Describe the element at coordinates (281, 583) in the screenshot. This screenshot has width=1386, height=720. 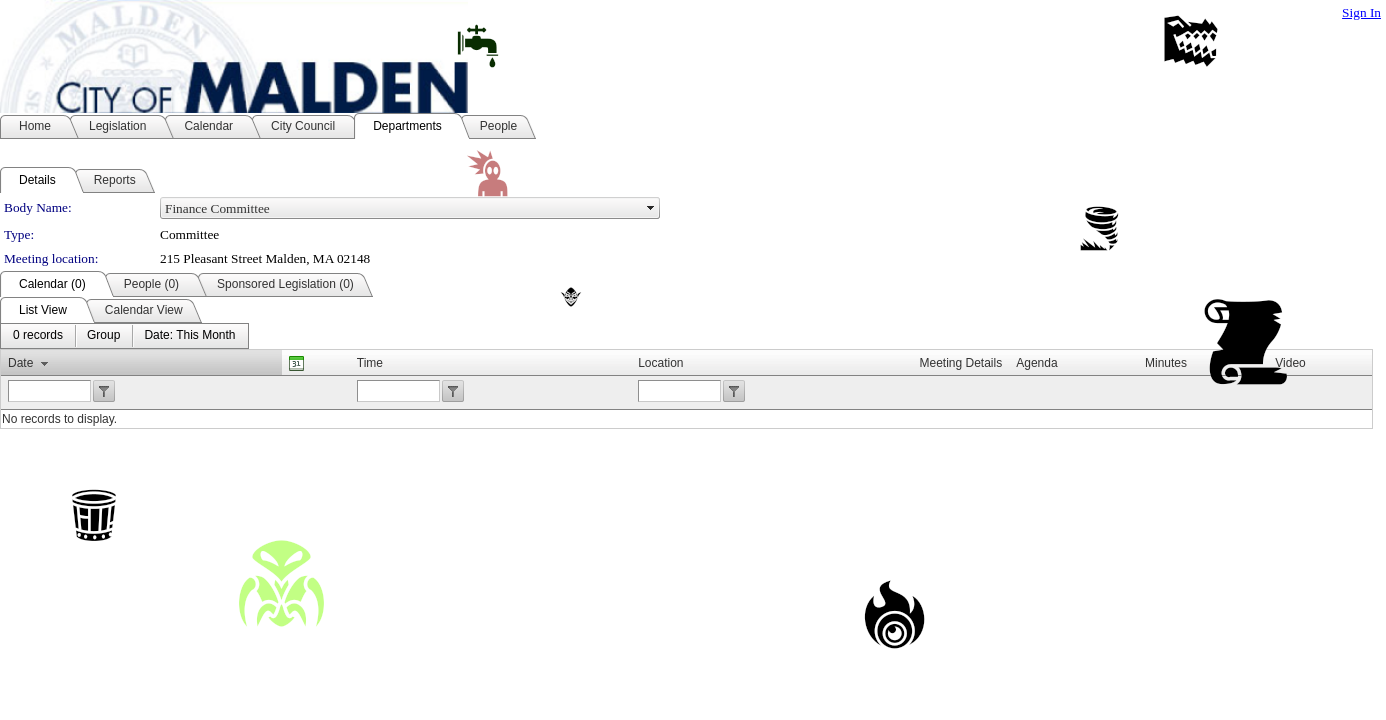
I see `indicates an alien or bug-type enemy` at that location.